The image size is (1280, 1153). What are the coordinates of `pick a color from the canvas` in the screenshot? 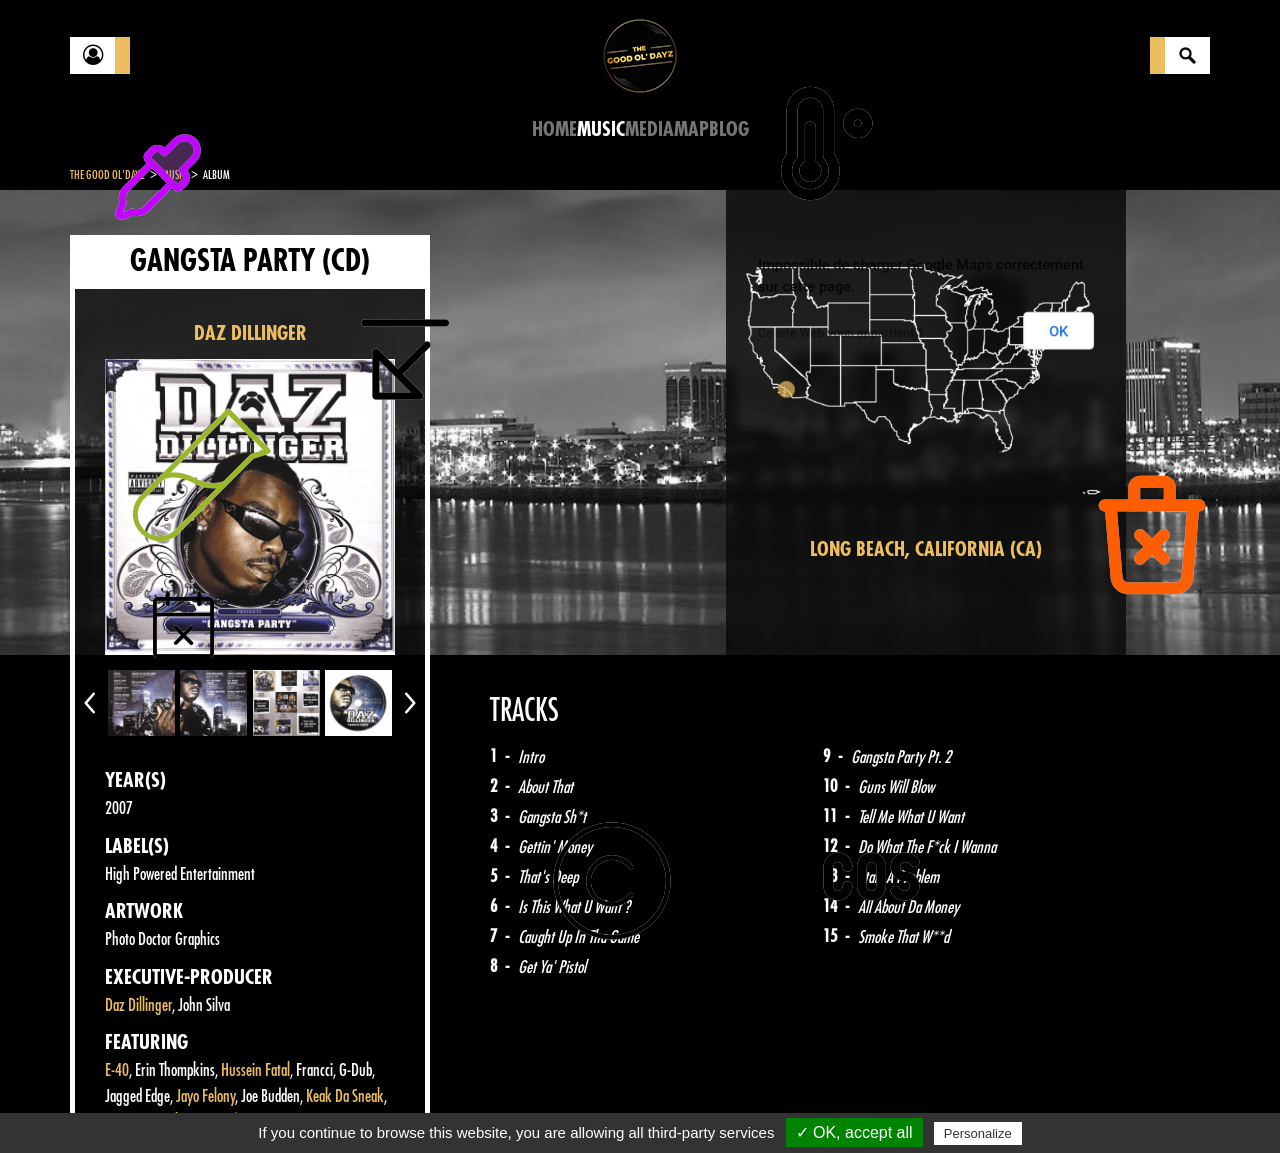 It's located at (158, 177).